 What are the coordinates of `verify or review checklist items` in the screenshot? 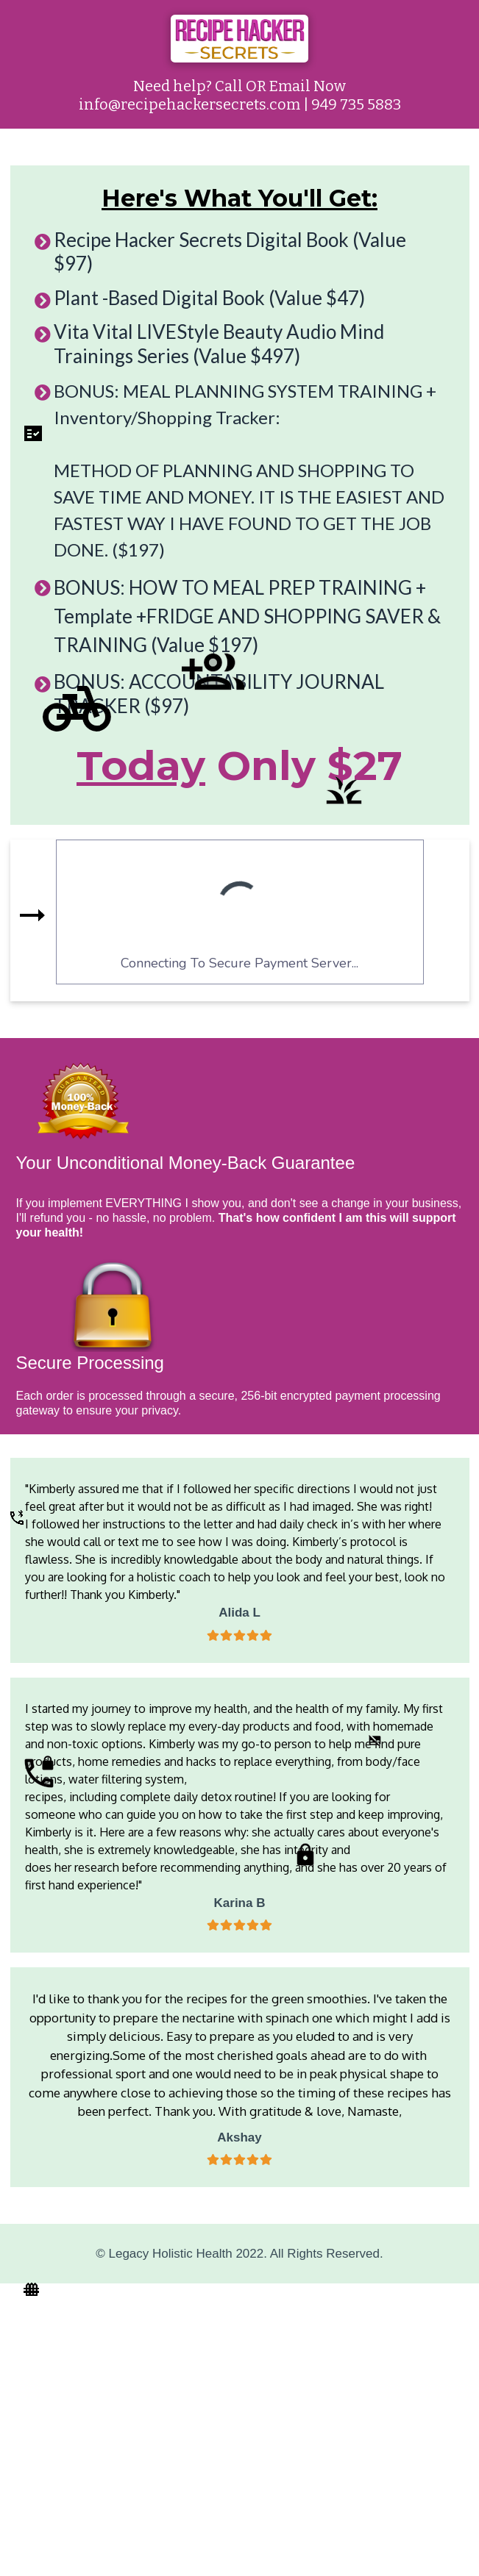 It's located at (33, 434).